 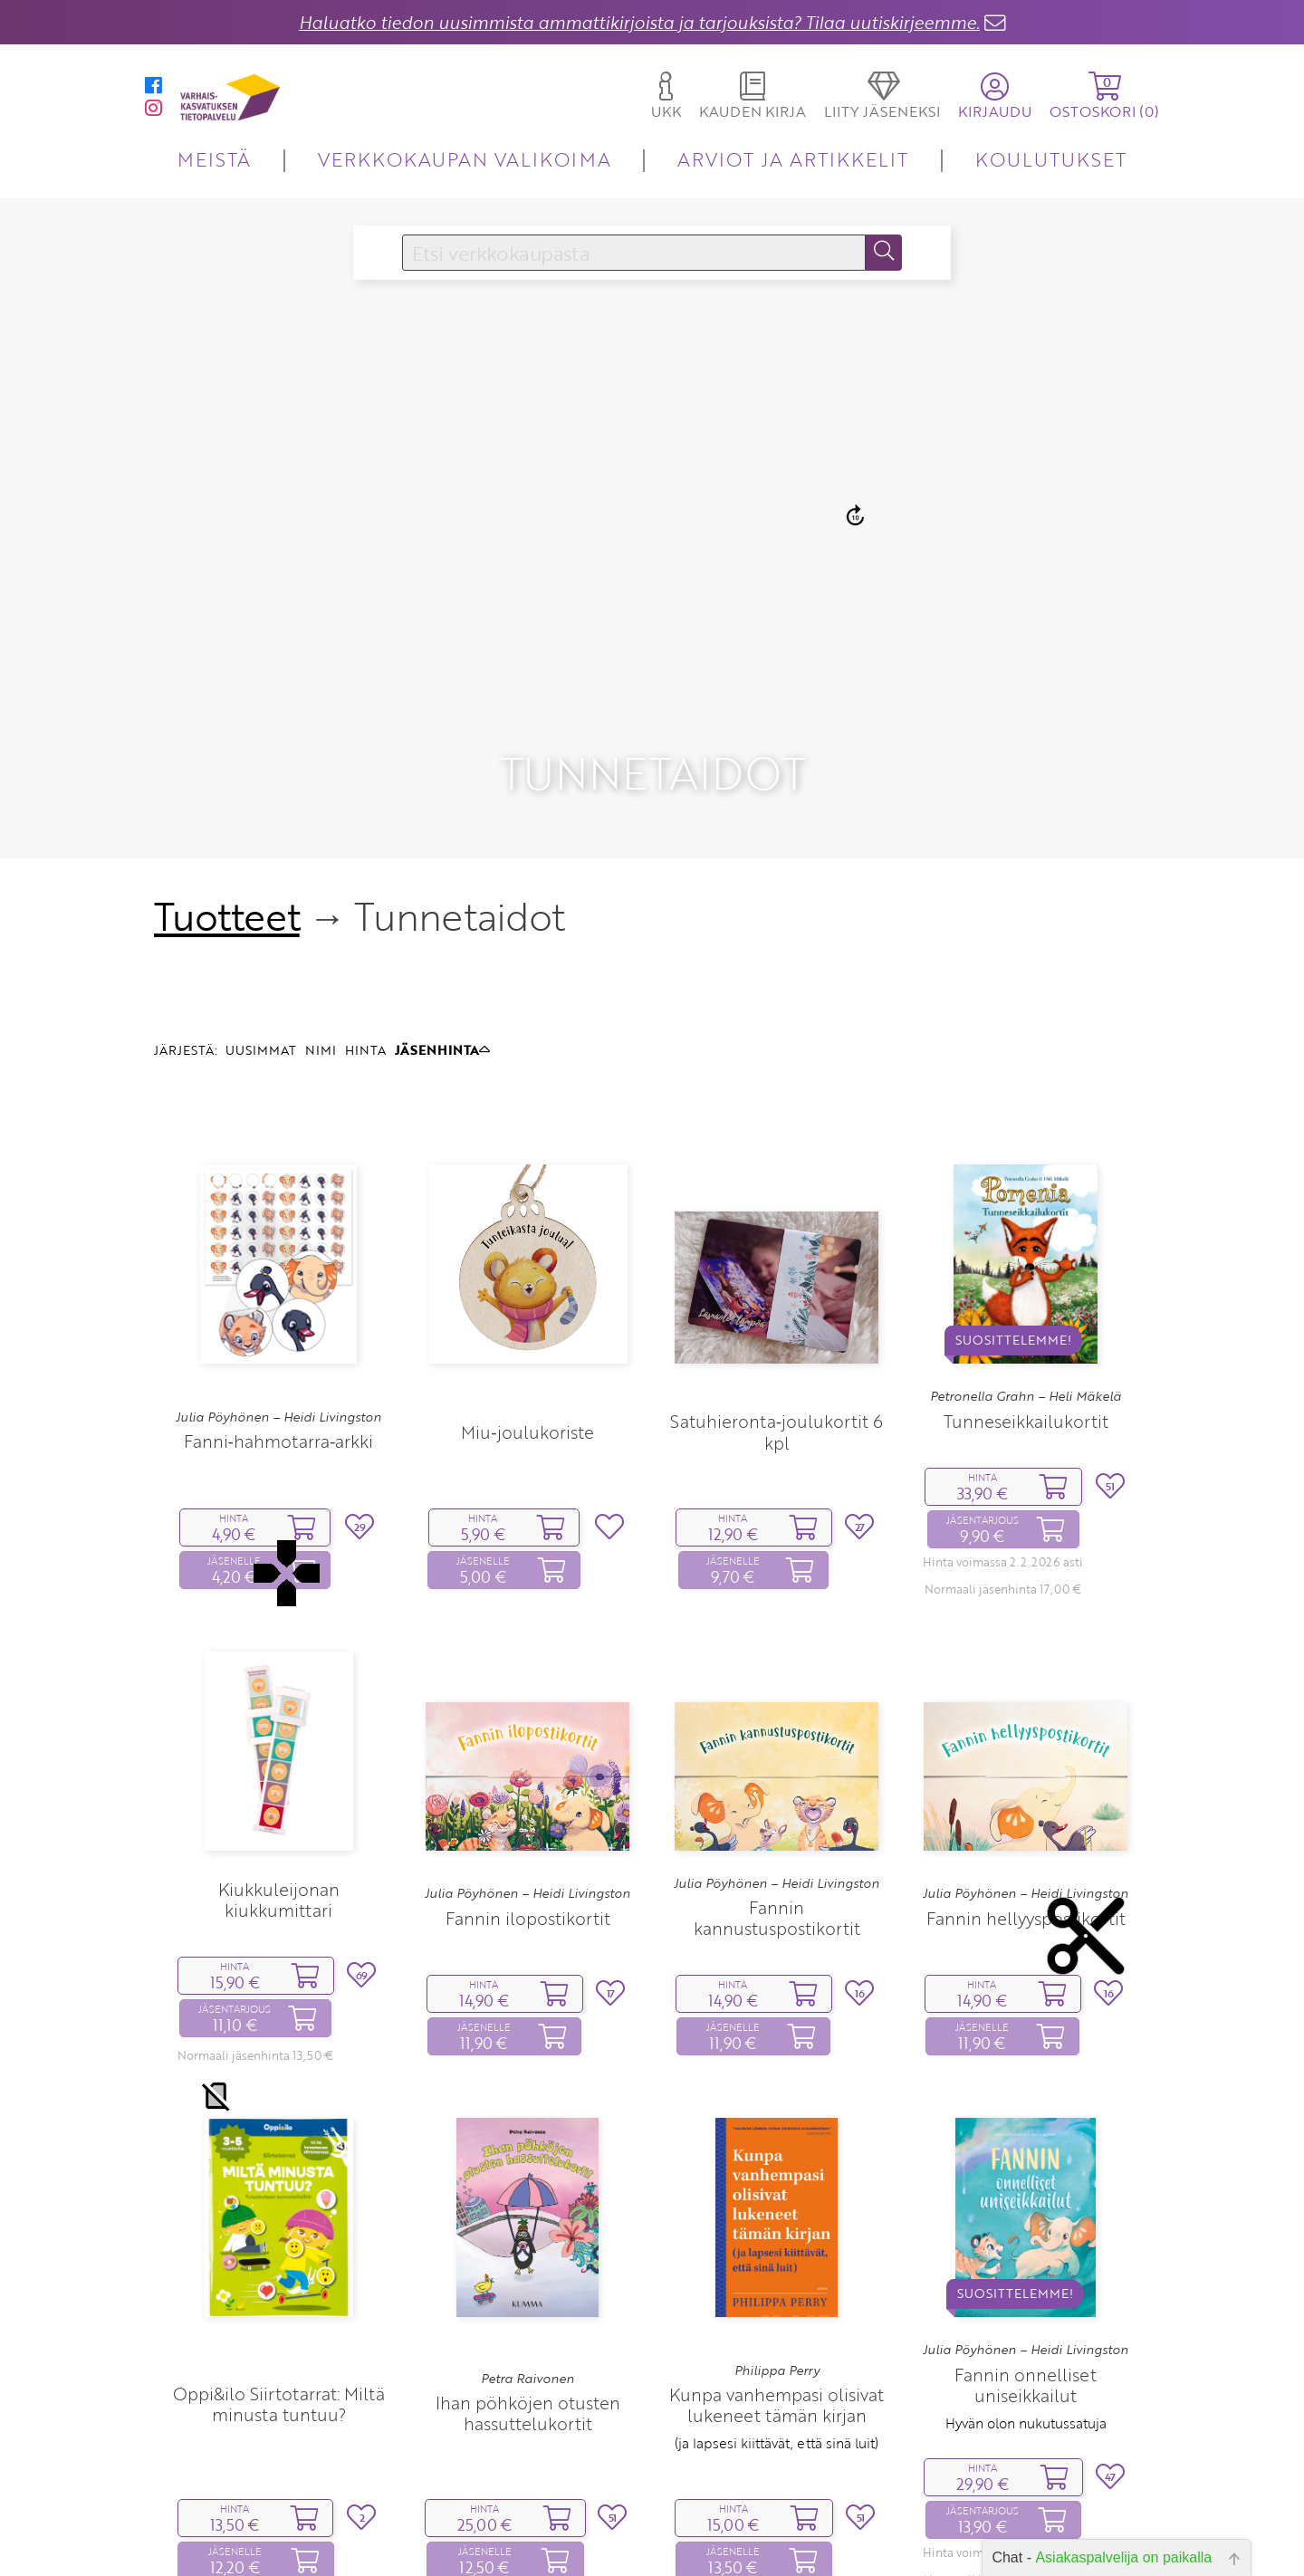 I want to click on cut selected content to clipboard, so click(x=1086, y=1936).